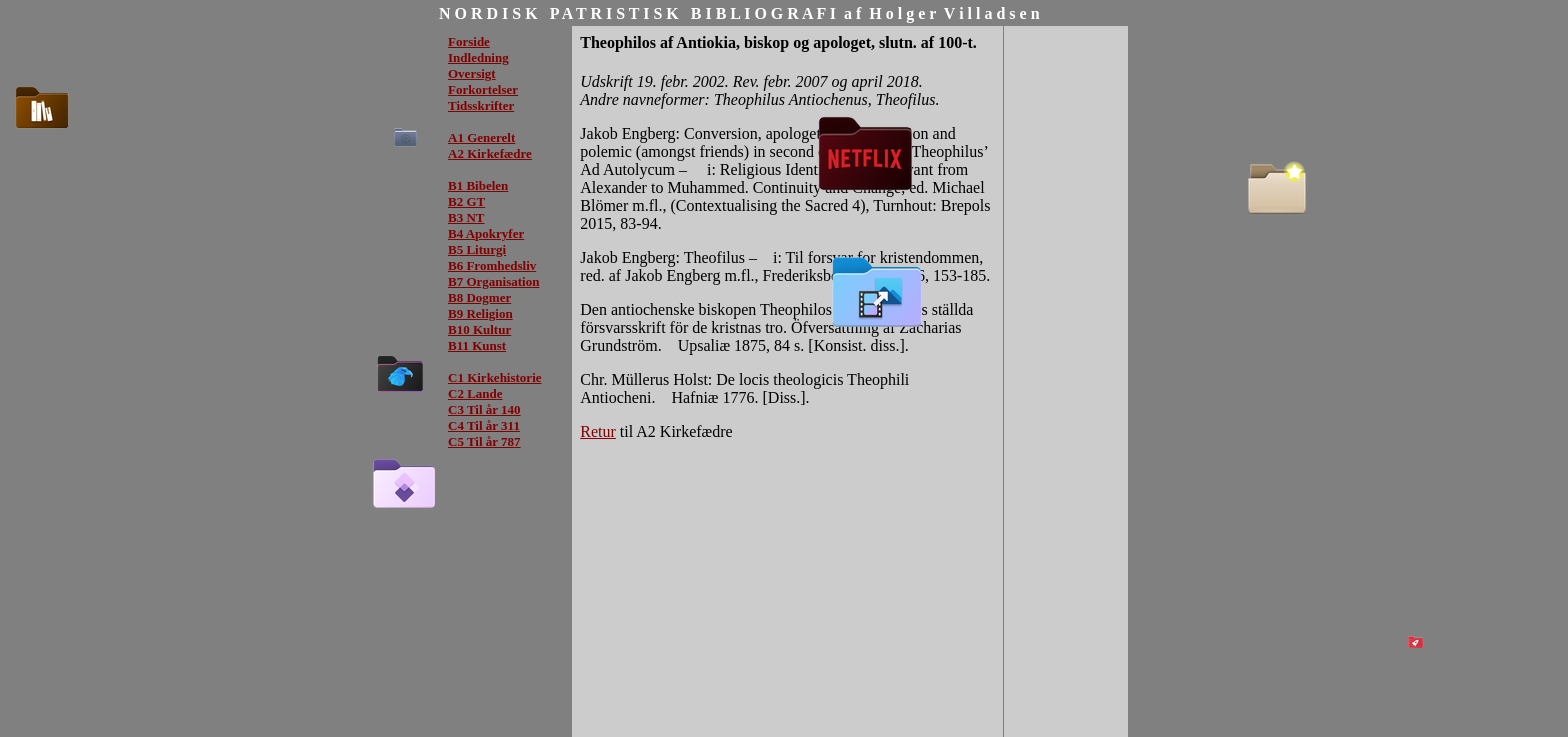  What do you see at coordinates (876, 294) in the screenshot?
I see `folder containing video to image conversion files` at bounding box center [876, 294].